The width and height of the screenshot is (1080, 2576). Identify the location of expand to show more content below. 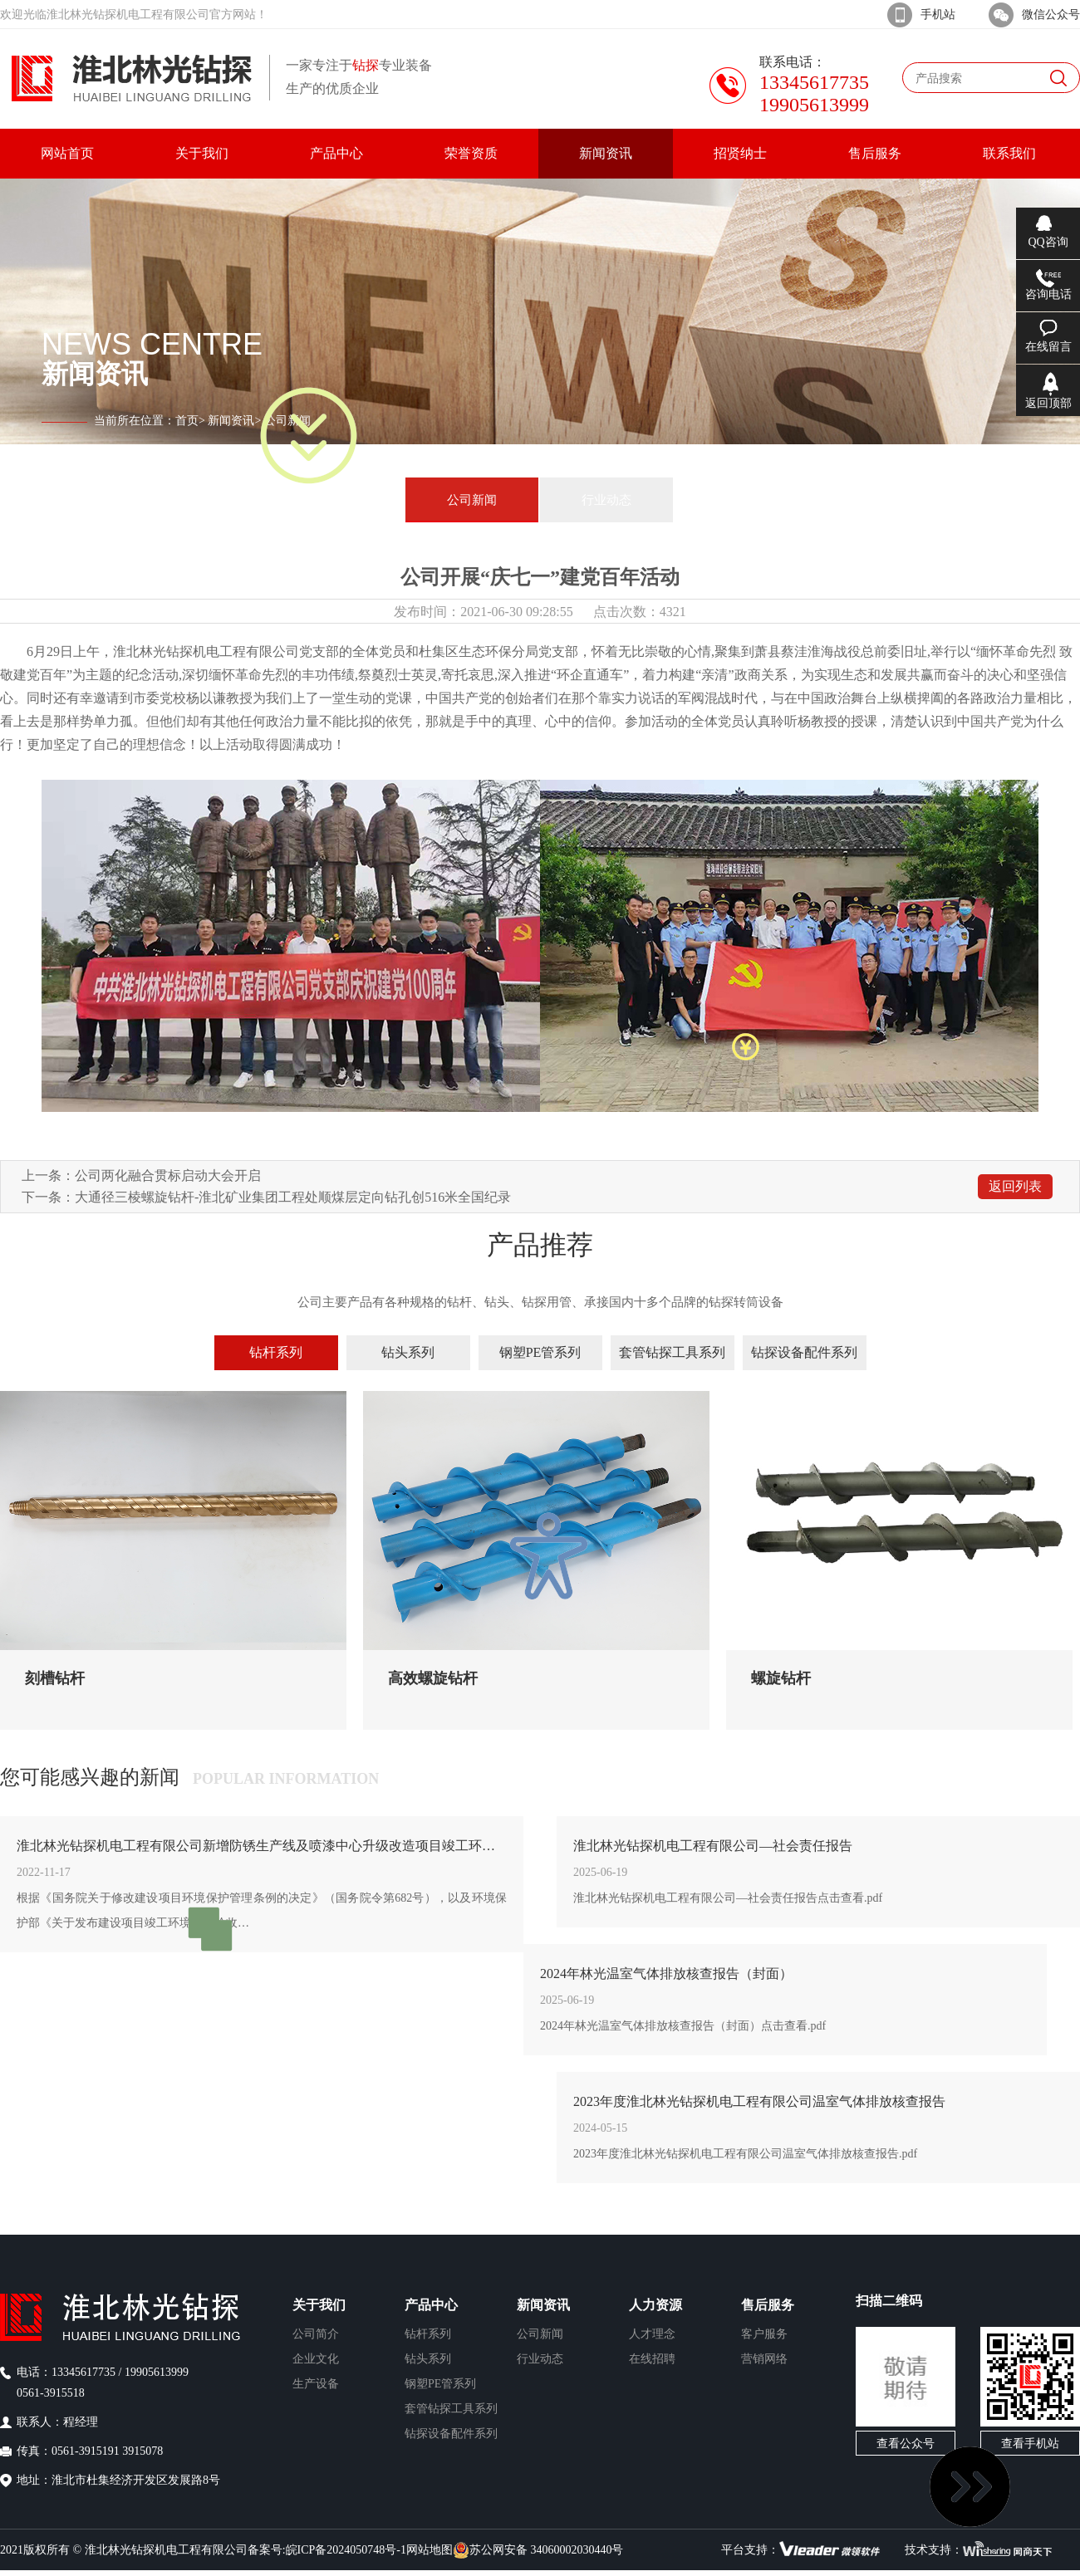
(308, 435).